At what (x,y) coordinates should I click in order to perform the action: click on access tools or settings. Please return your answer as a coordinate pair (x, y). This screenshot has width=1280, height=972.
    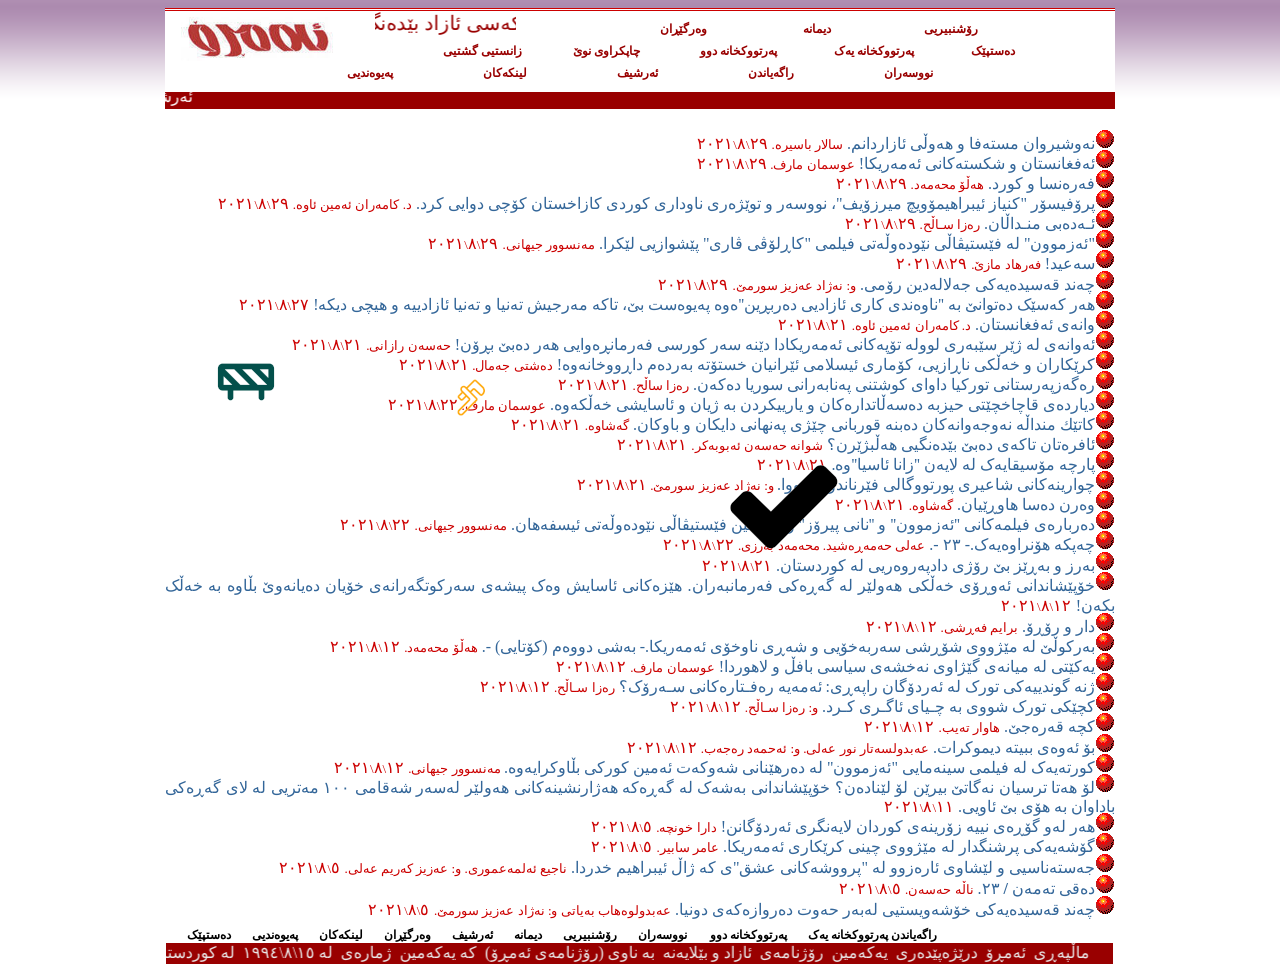
    Looking at the image, I should click on (469, 397).